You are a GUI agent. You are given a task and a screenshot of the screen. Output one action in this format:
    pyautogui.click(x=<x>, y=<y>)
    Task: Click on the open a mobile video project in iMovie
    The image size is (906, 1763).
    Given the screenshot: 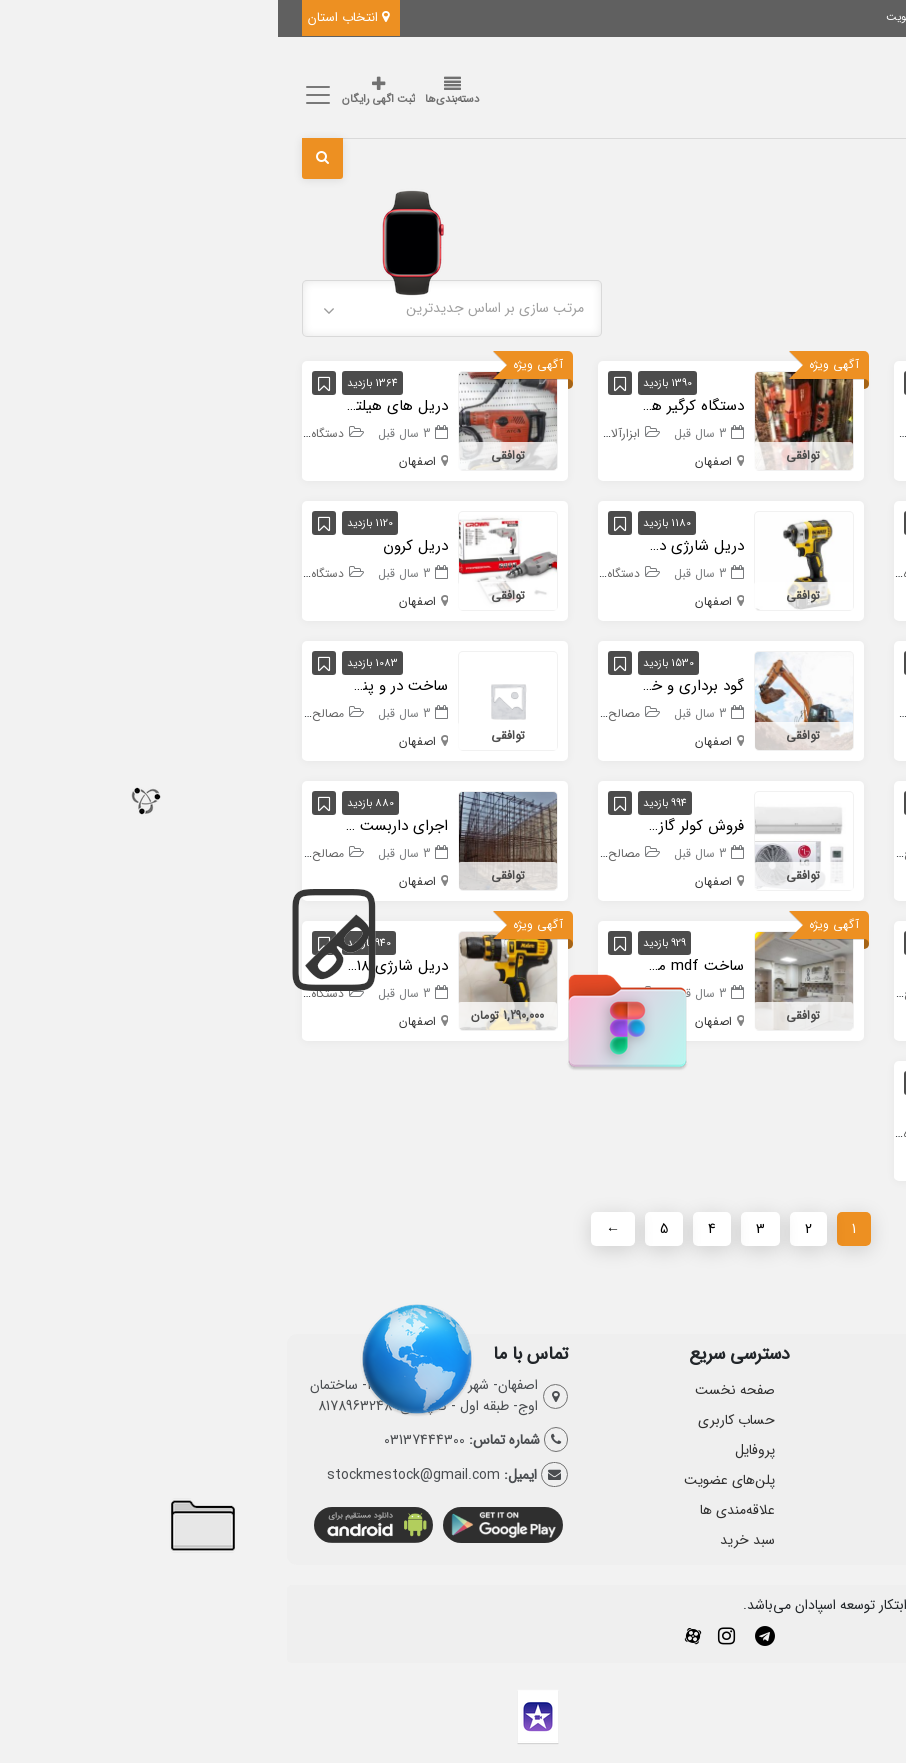 What is the action you would take?
    pyautogui.click(x=538, y=1718)
    